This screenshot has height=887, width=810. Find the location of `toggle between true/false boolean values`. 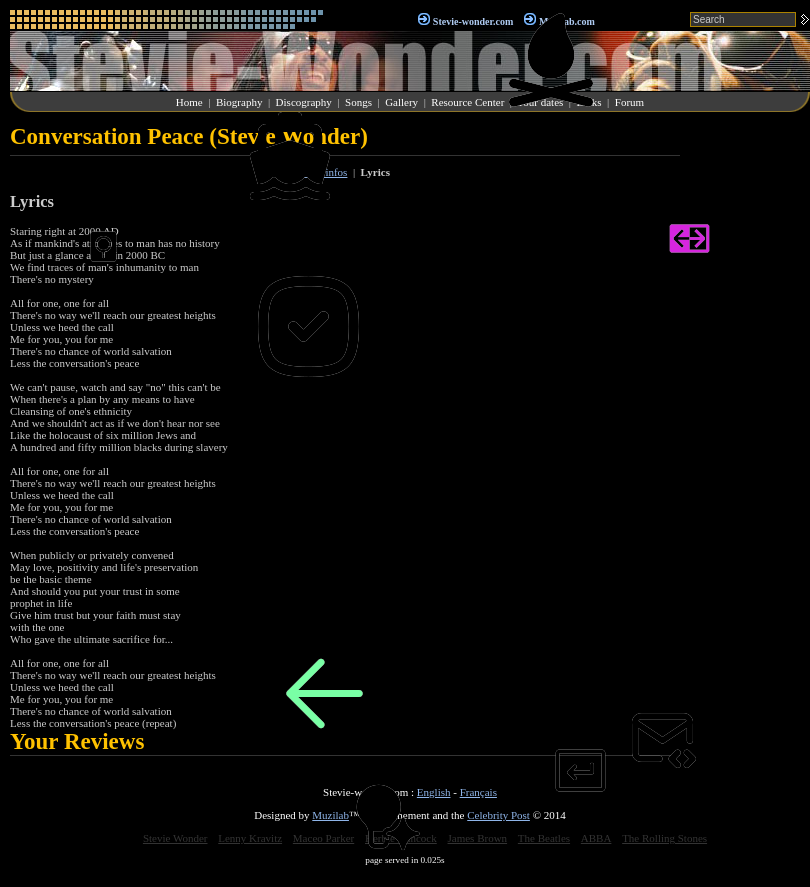

toggle between true/false boolean values is located at coordinates (689, 238).